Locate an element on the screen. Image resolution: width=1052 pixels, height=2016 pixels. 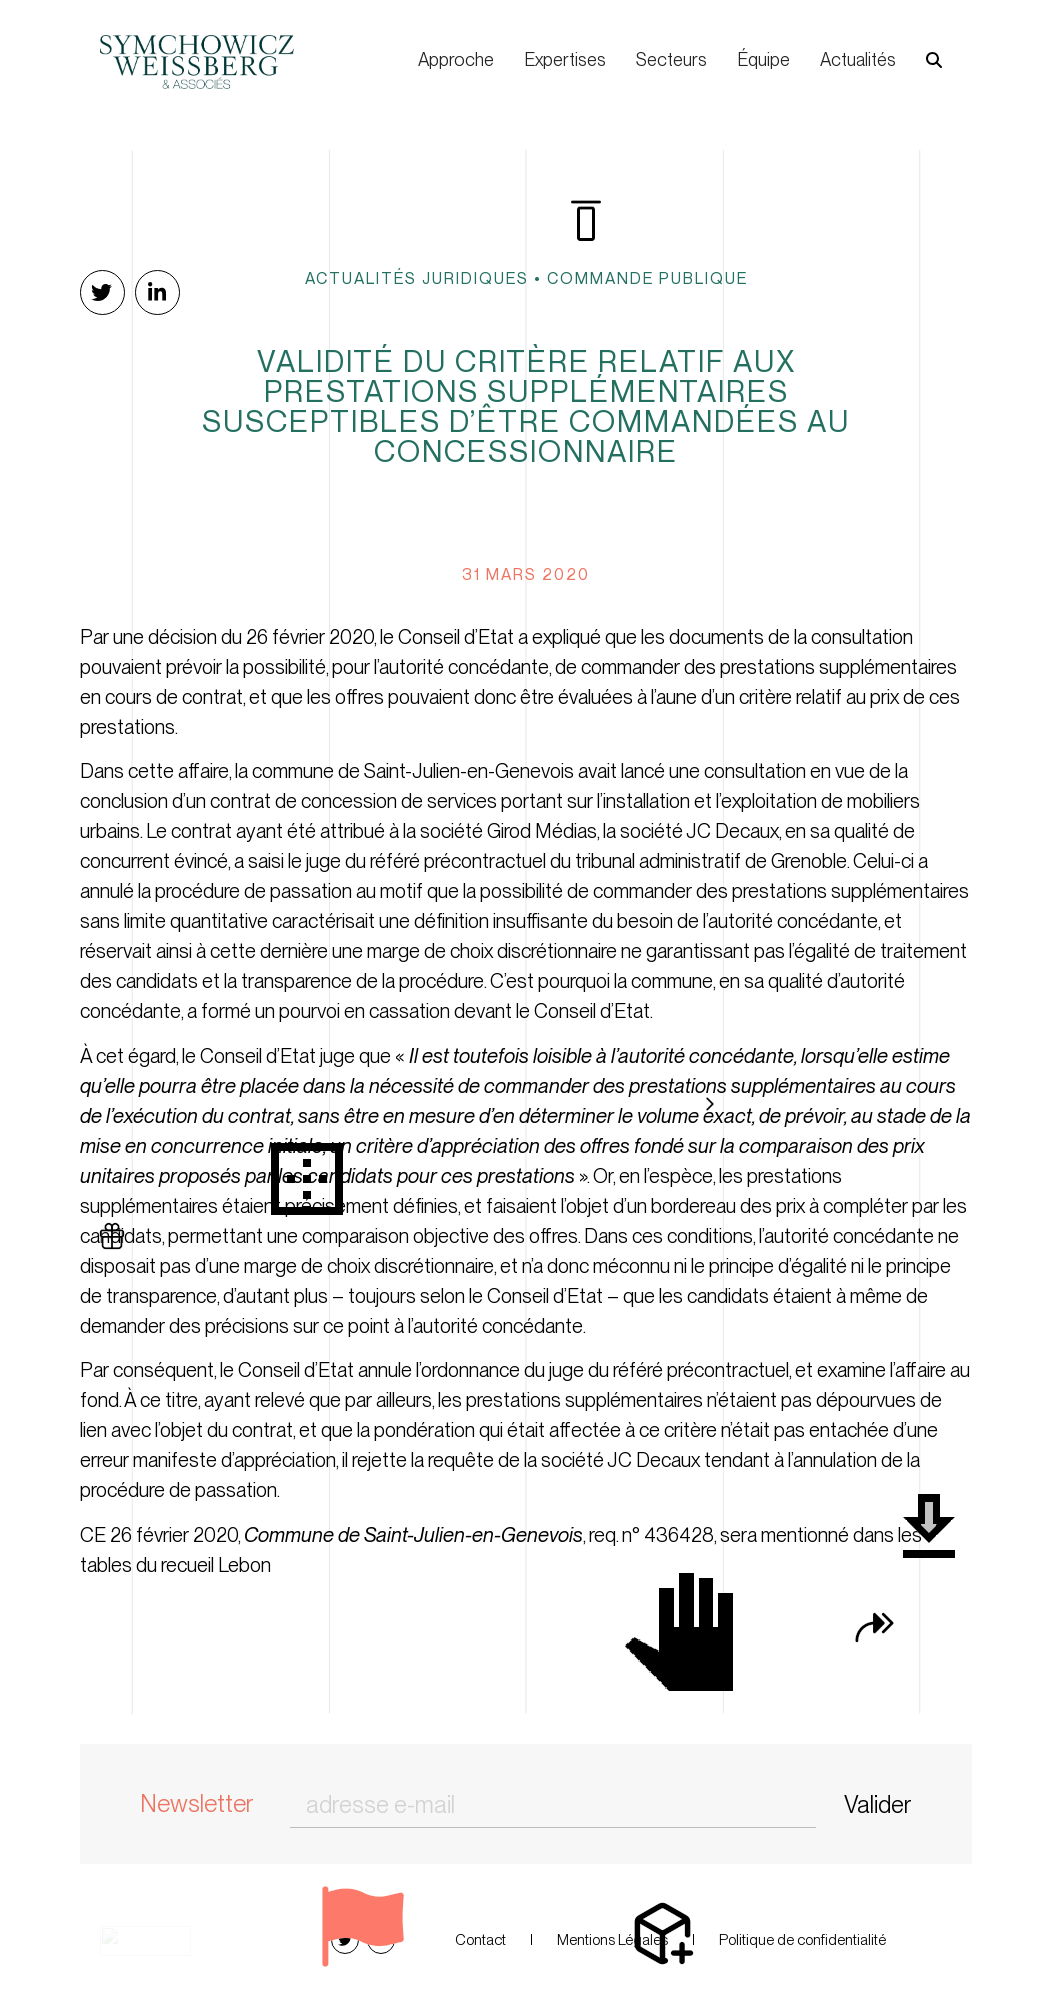
view or redeem a gift is located at coordinates (112, 1236).